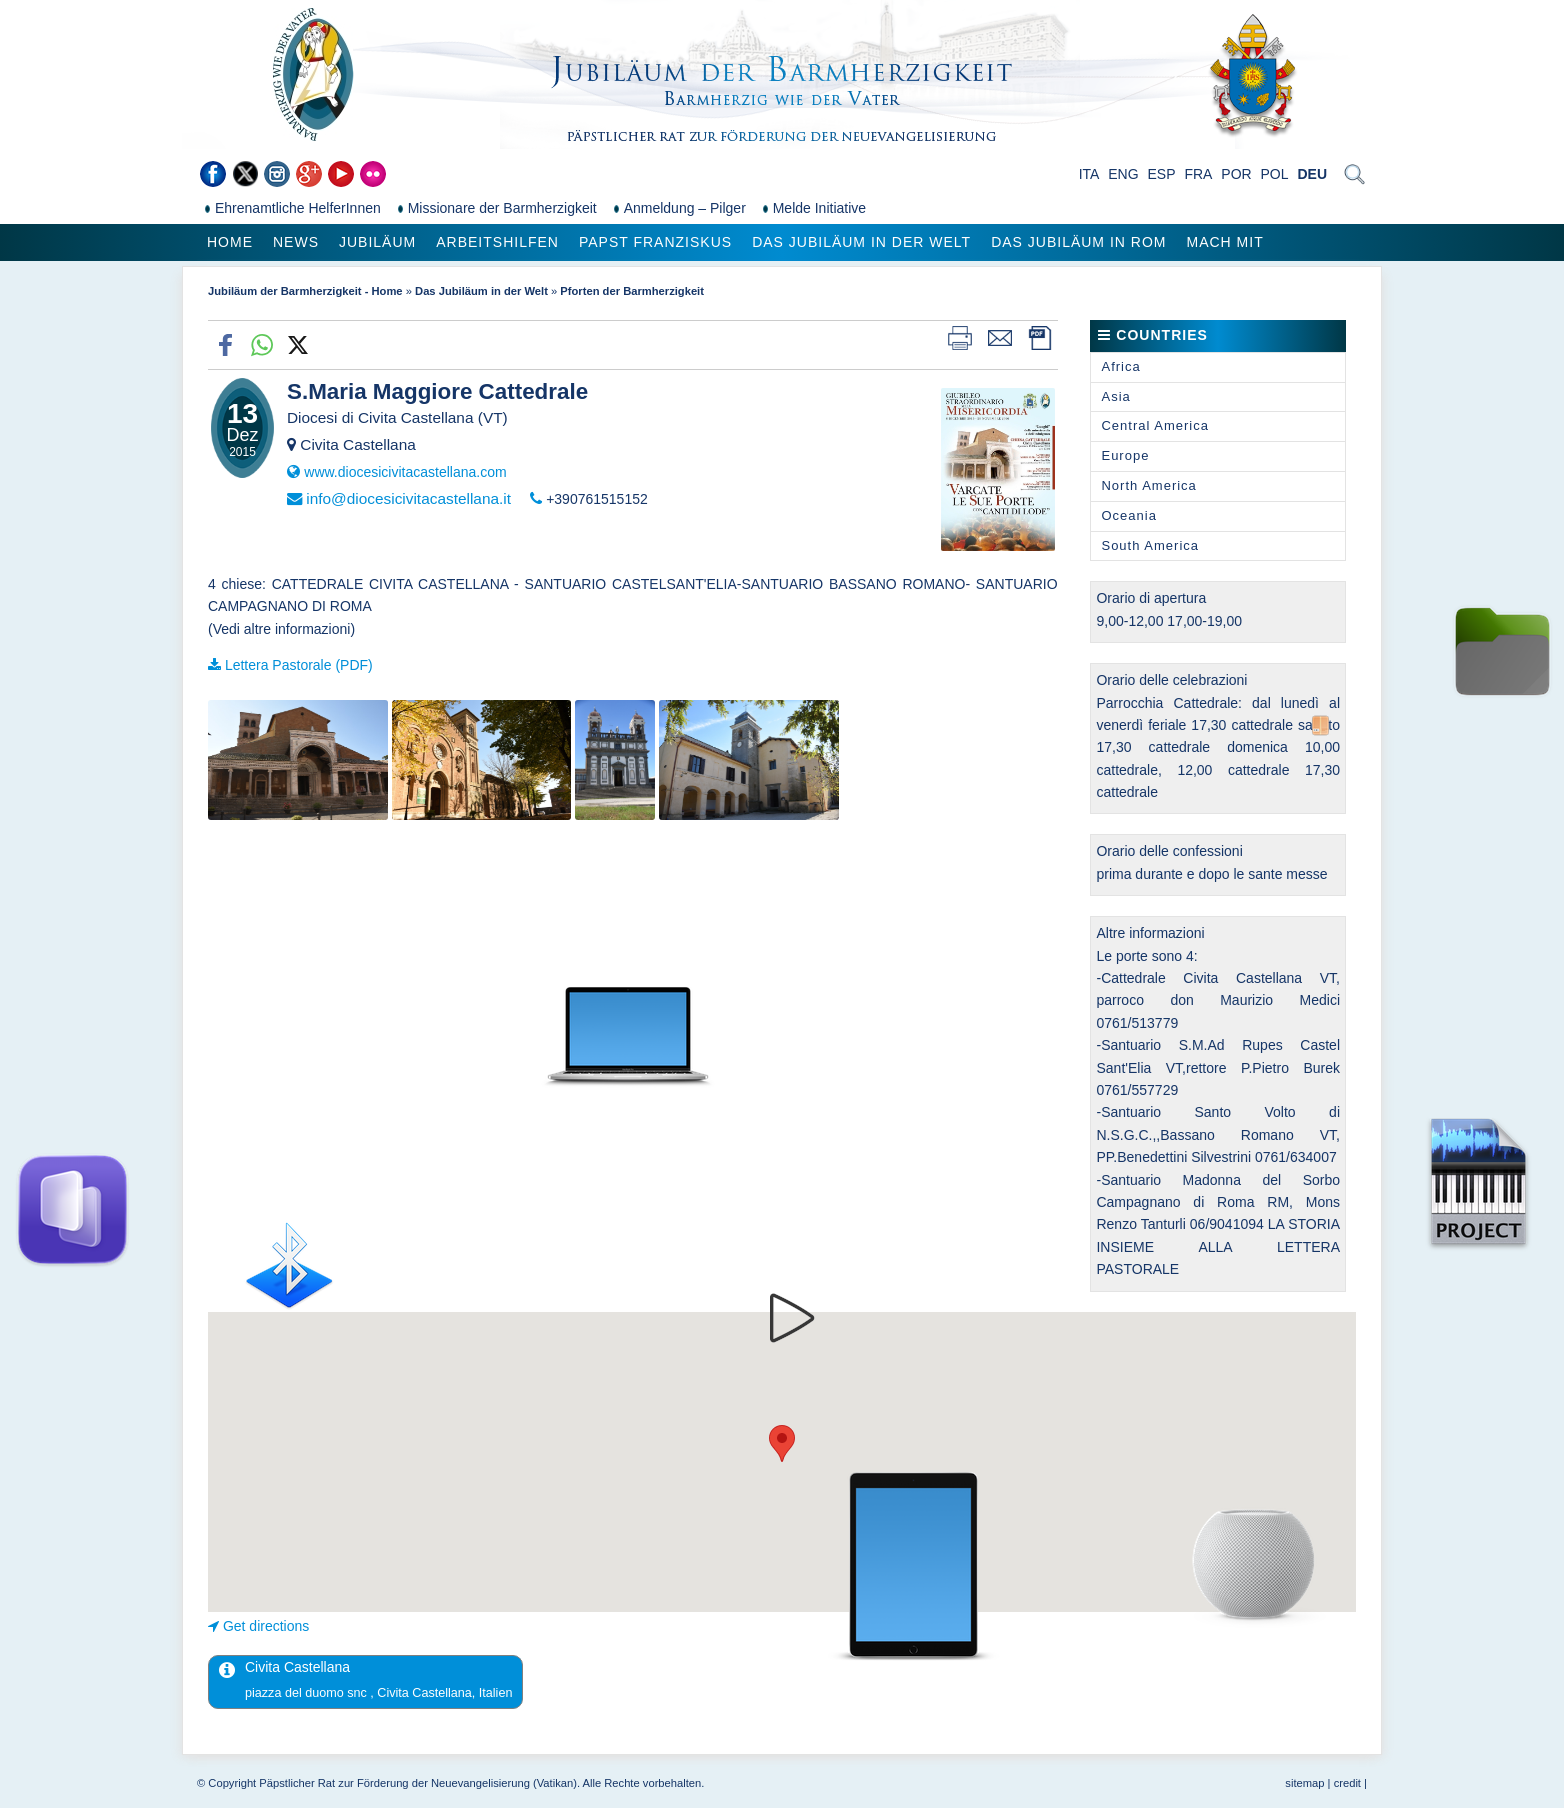  I want to click on represents this device in system settings or finder, so click(628, 1022).